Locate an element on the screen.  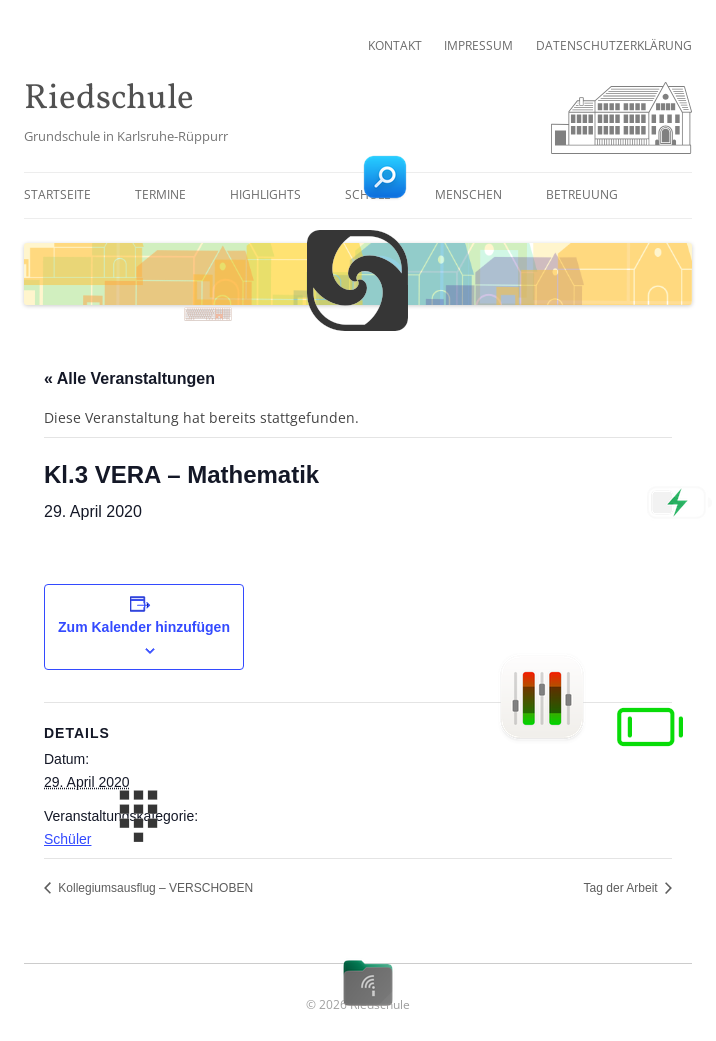
battery at 40% and currently charging is located at coordinates (679, 502).